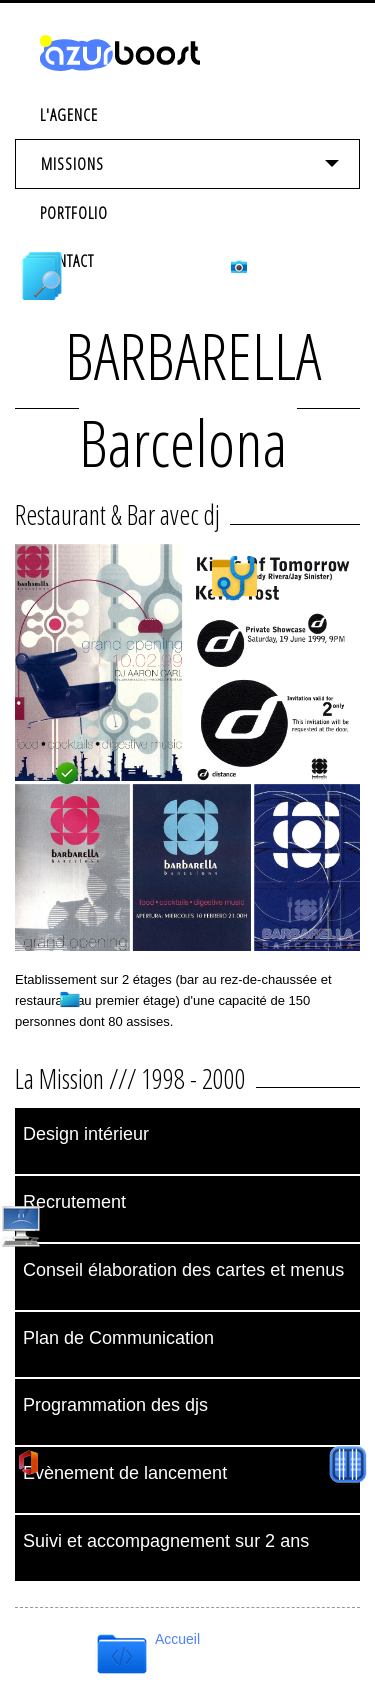 This screenshot has width=375, height=1695. Describe the element at coordinates (28, 1462) in the screenshot. I see `open Microsoft Office suite` at that location.